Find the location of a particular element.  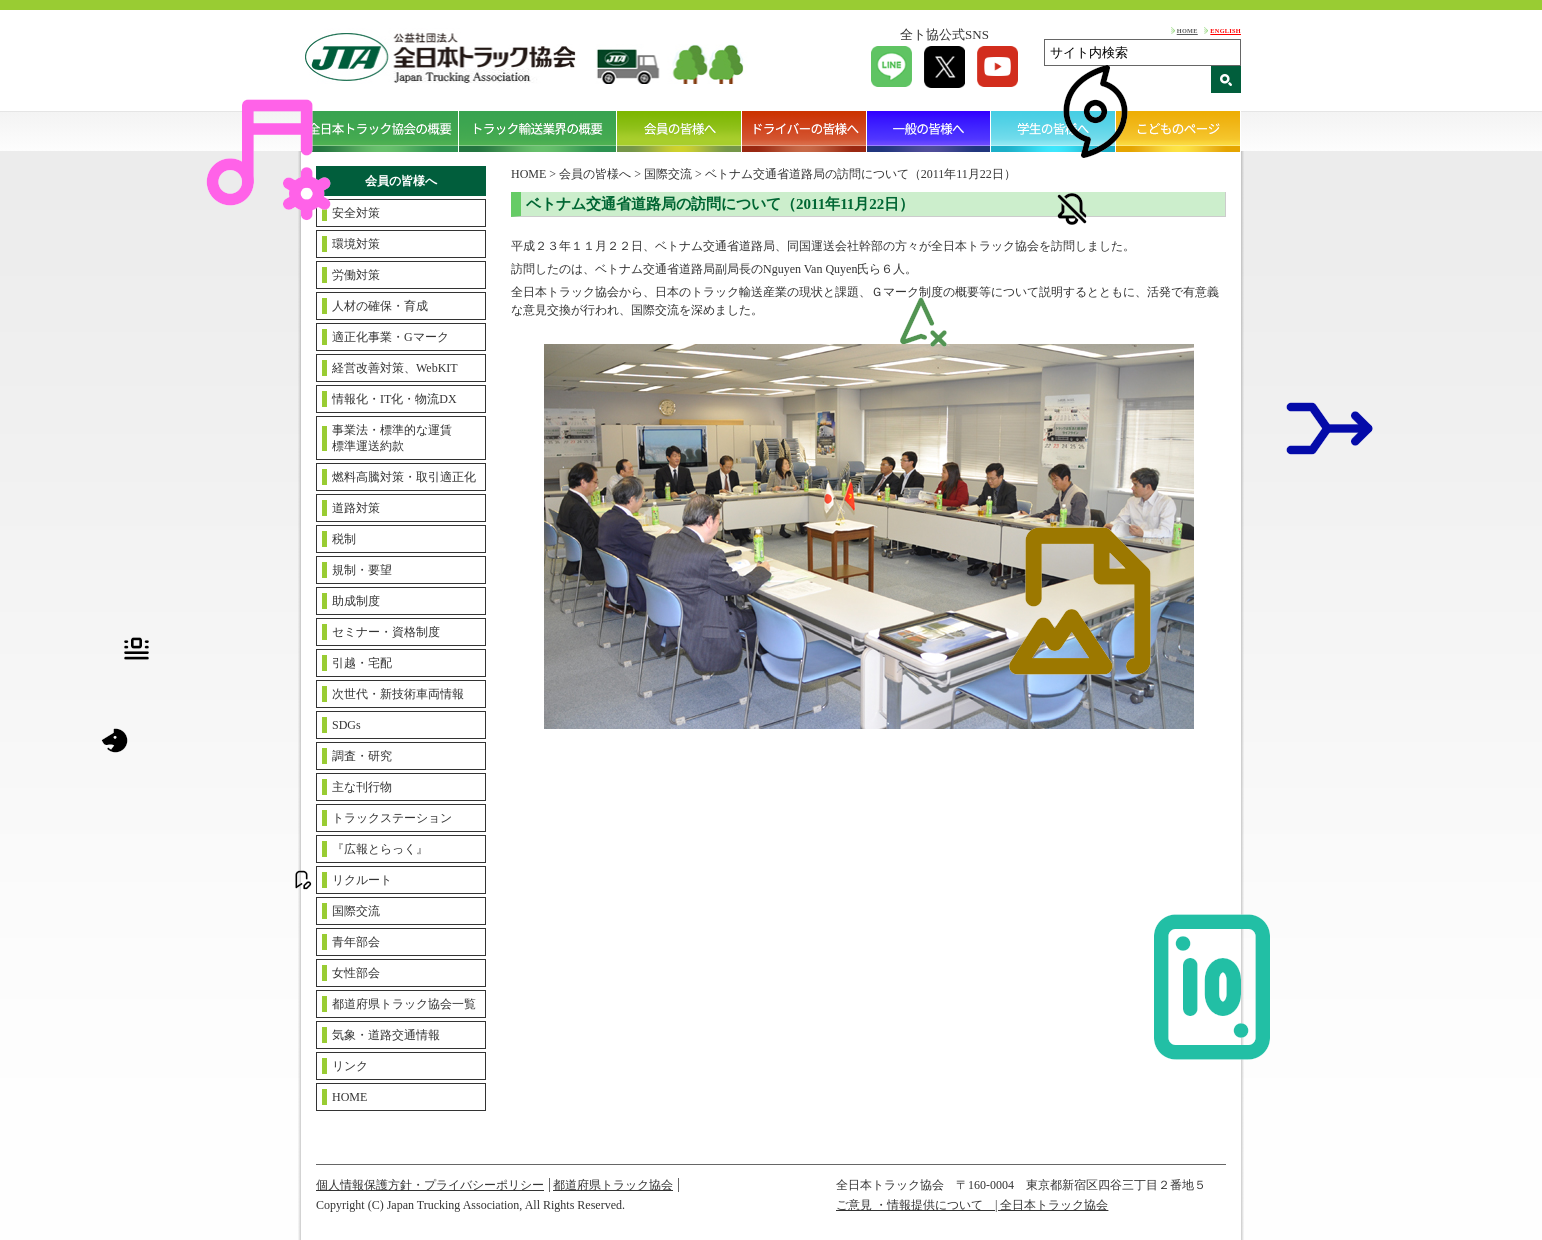

indicates hurricane or tropical storm warning is located at coordinates (1095, 111).